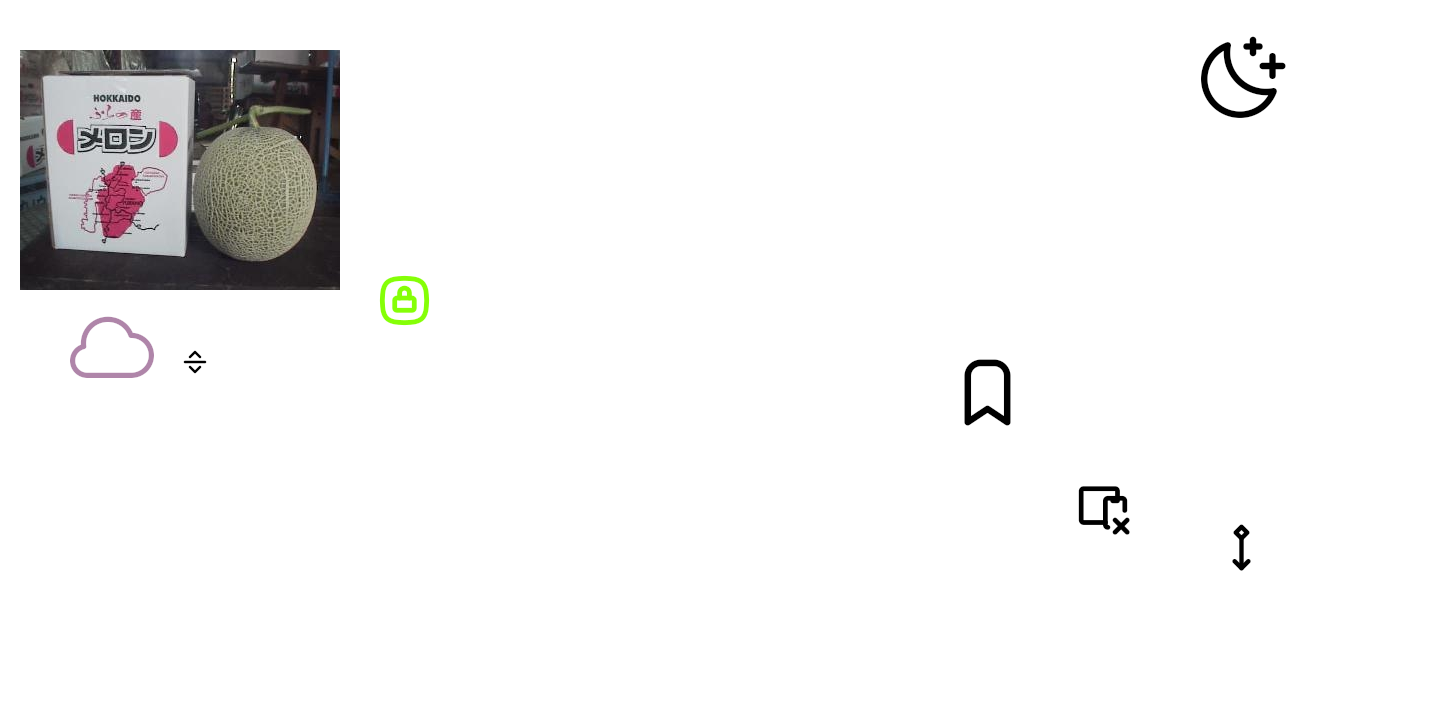  What do you see at coordinates (1241, 547) in the screenshot?
I see `move item down in a list or sequence` at bounding box center [1241, 547].